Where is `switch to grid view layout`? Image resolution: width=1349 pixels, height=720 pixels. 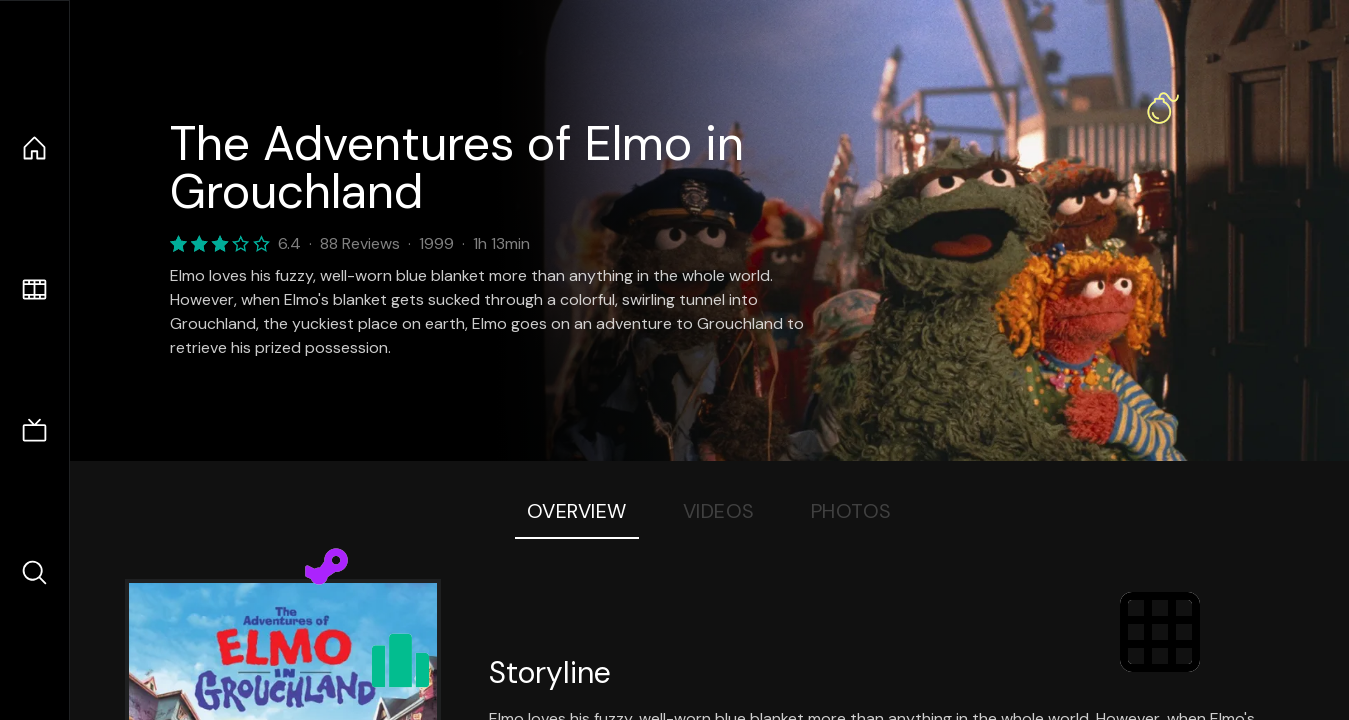 switch to grid view layout is located at coordinates (1160, 632).